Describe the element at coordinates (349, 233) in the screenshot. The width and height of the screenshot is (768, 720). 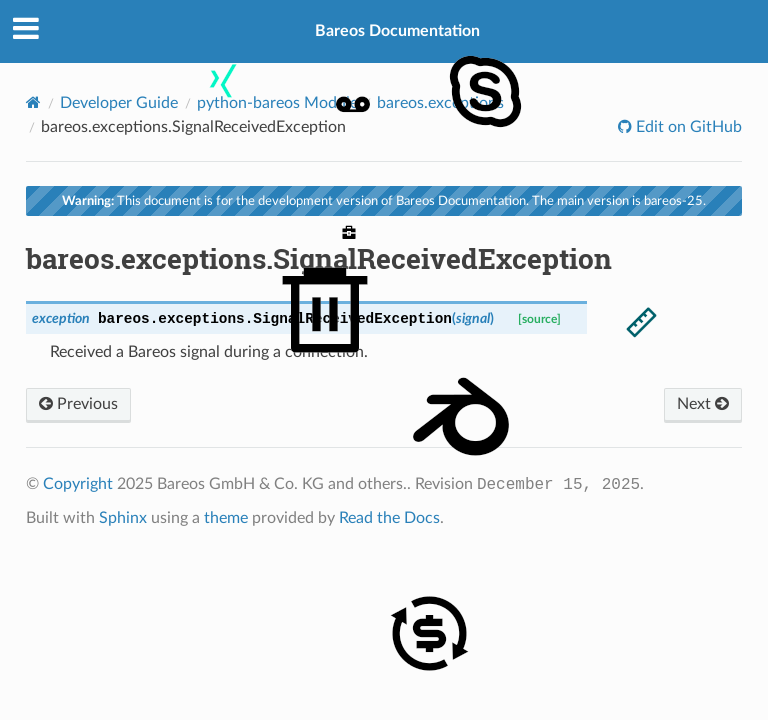
I see `access work or business documents` at that location.